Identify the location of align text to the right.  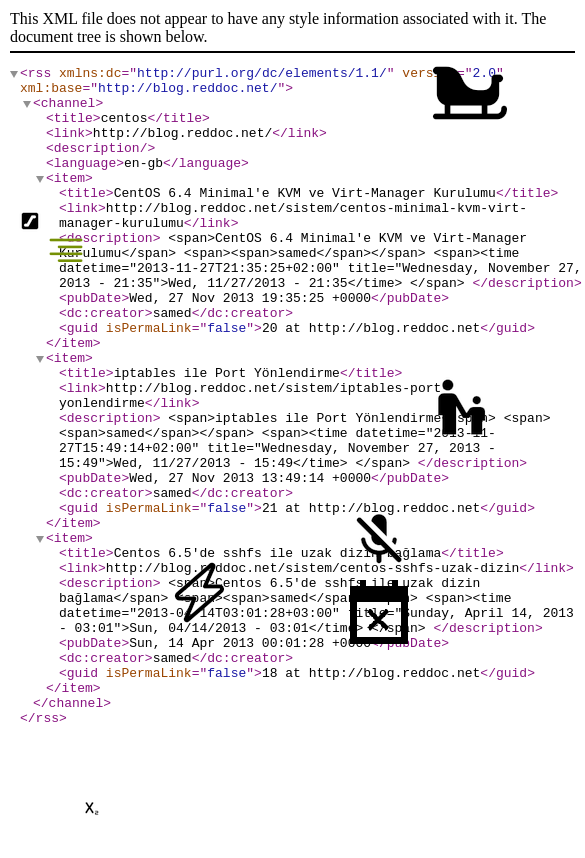
(66, 251).